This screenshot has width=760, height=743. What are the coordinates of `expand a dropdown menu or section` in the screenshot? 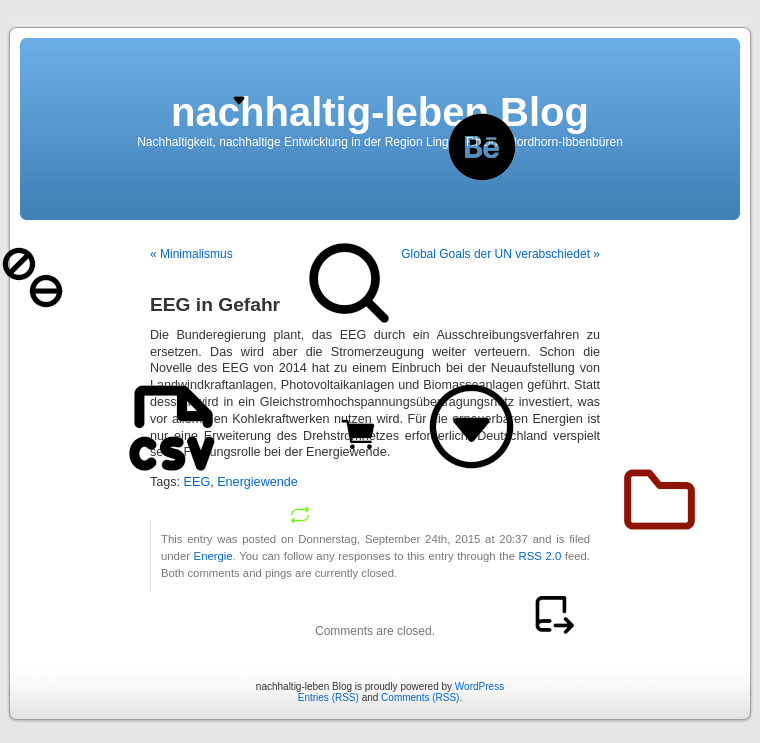 It's located at (471, 426).